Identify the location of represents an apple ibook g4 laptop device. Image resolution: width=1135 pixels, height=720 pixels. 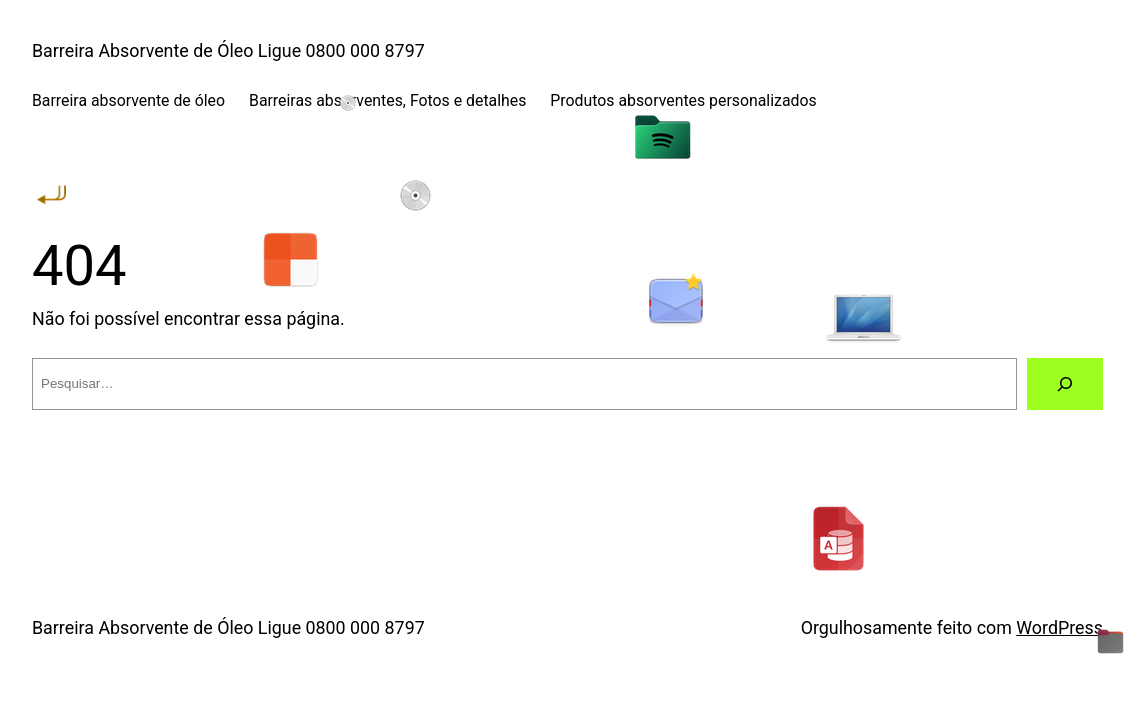
(863, 316).